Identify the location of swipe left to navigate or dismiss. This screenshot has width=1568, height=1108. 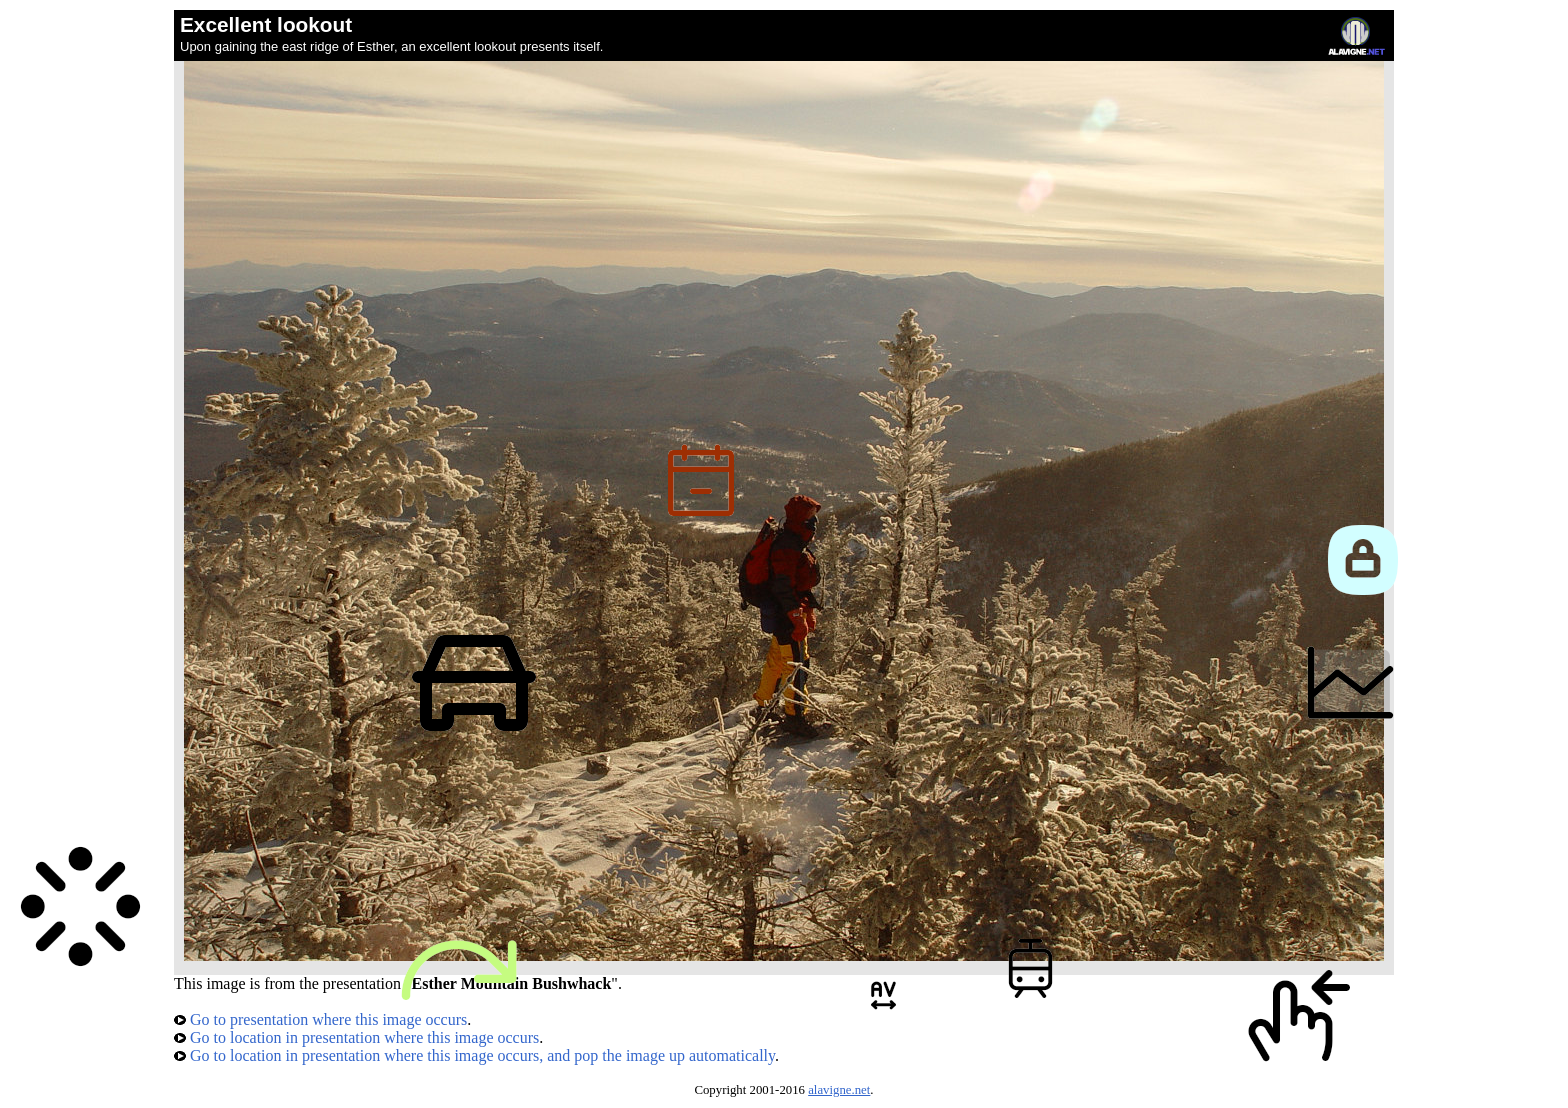
(1294, 1019).